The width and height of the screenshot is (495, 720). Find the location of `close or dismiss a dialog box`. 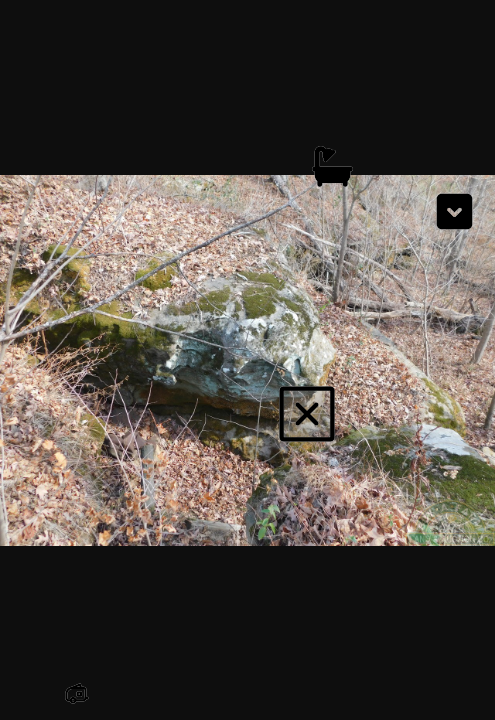

close or dismiss a dialog box is located at coordinates (307, 414).